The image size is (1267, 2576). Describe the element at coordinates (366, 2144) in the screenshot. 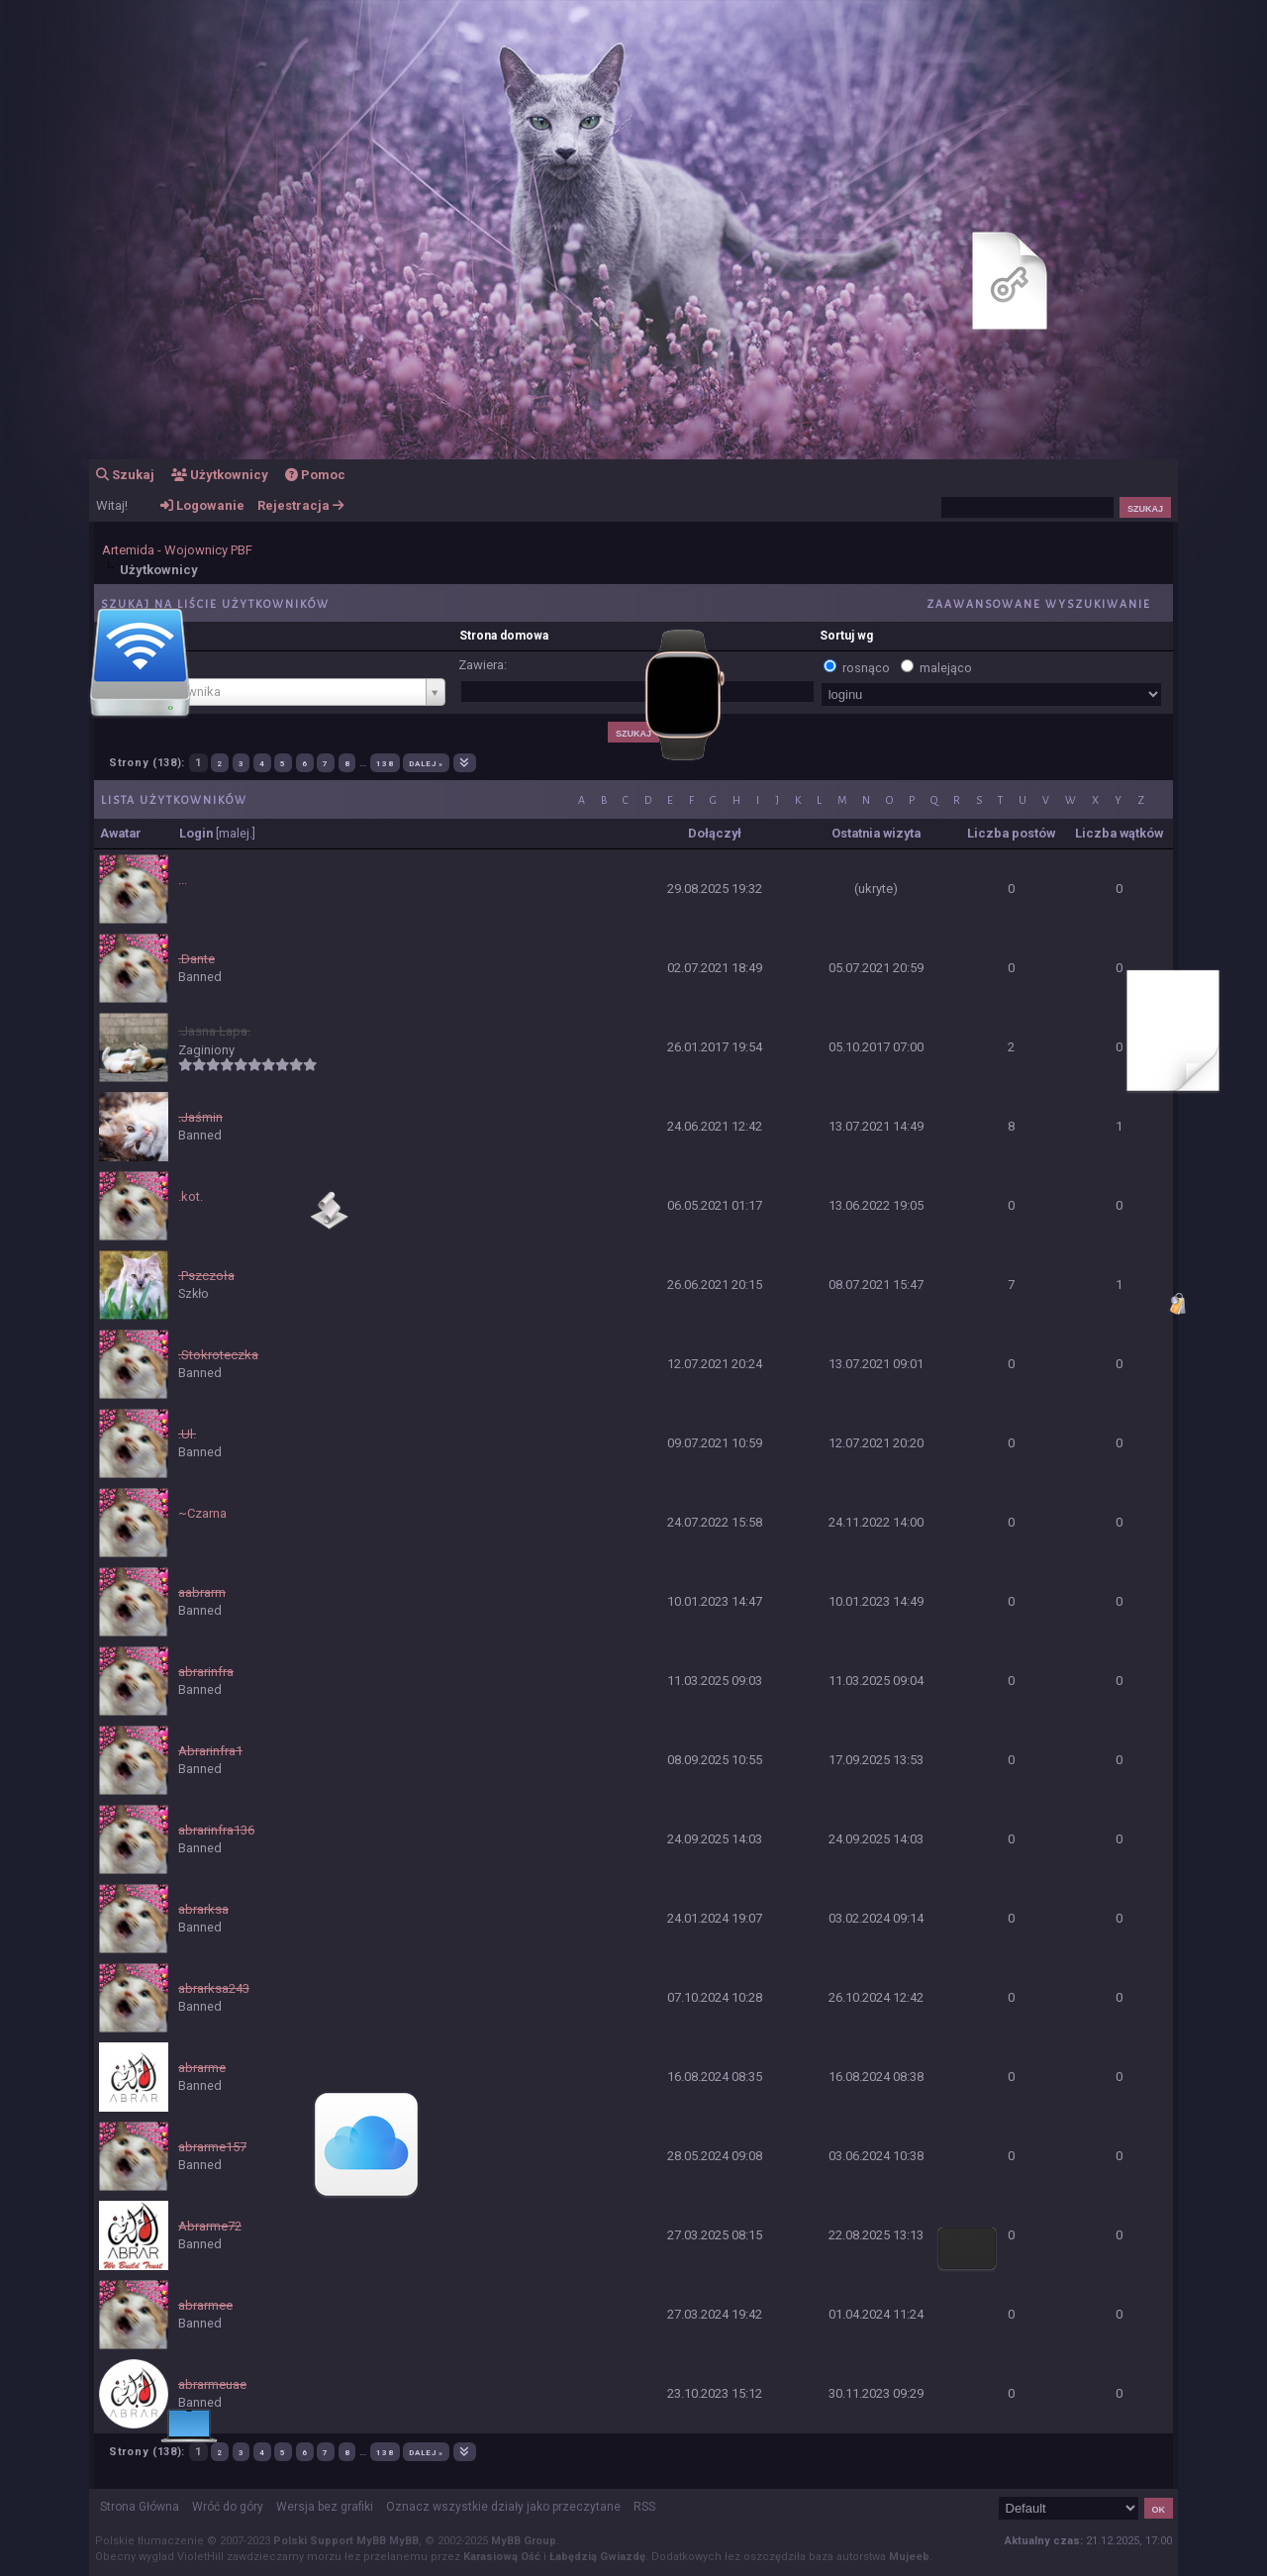

I see `access iCloud storage and sync settings` at that location.